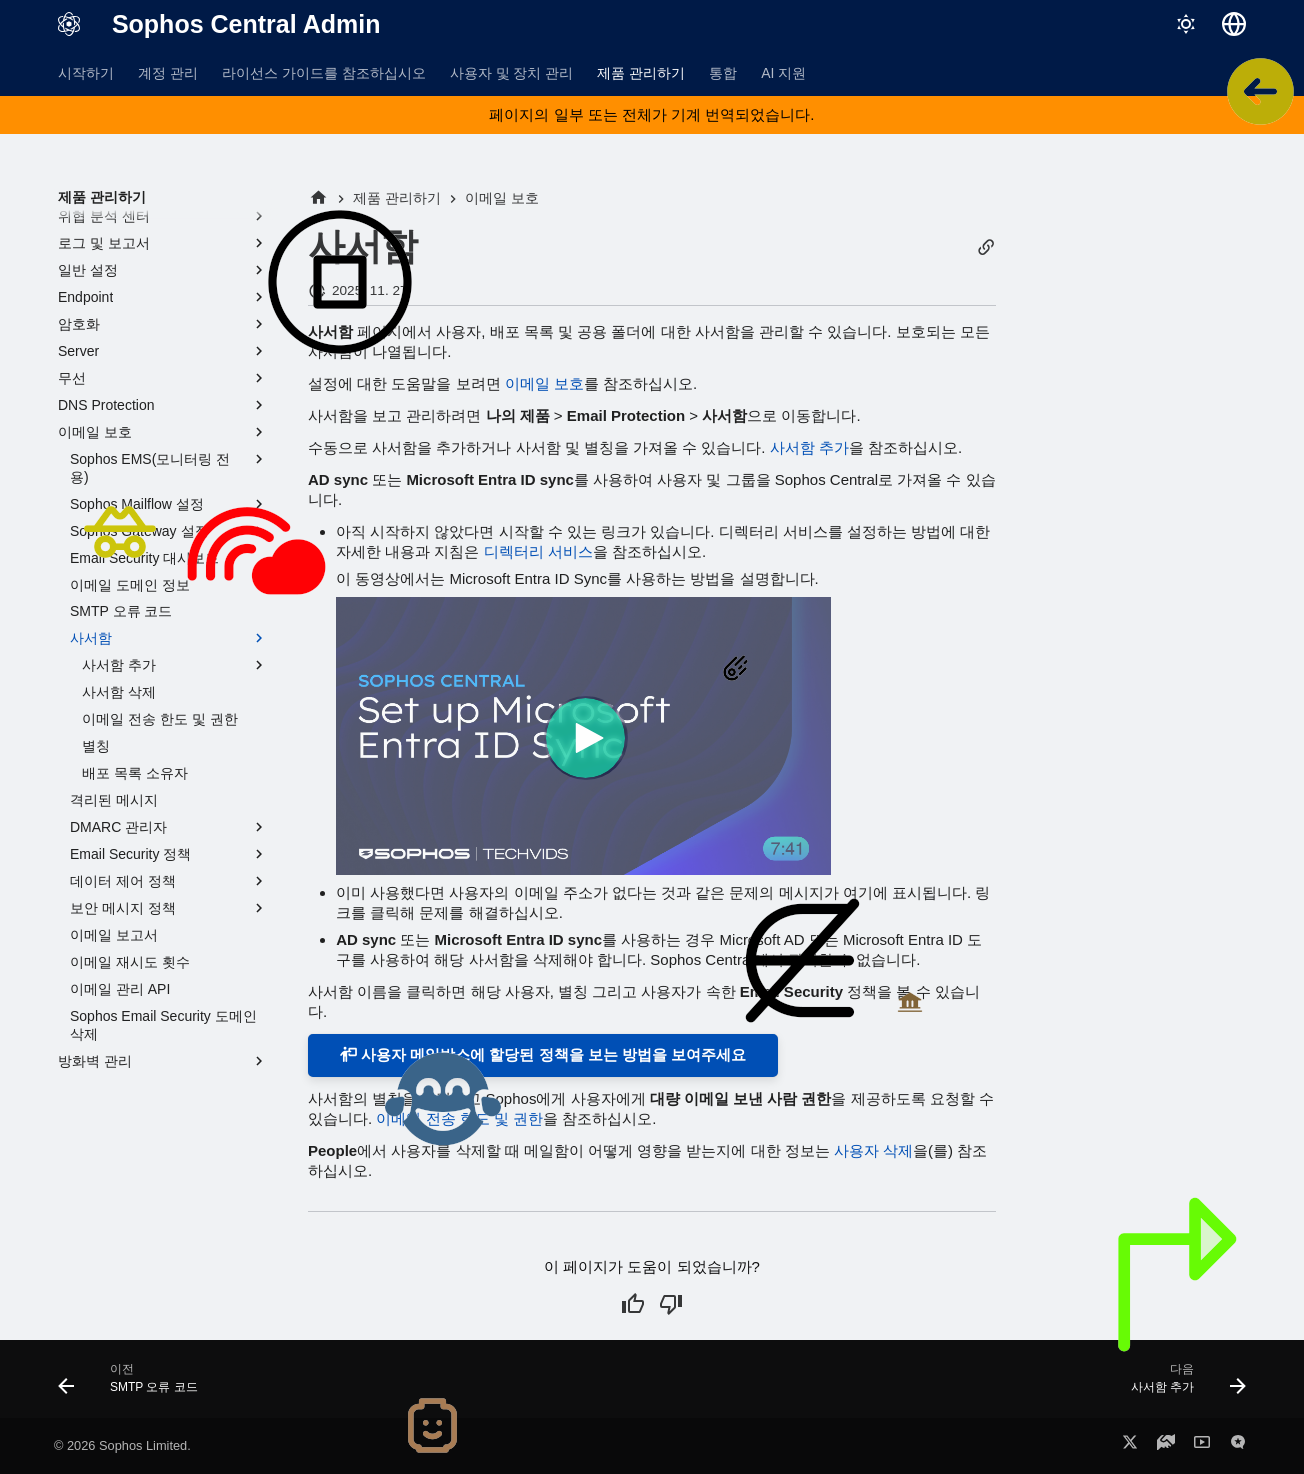  What do you see at coordinates (1260, 91) in the screenshot?
I see `go back to the previous screen` at bounding box center [1260, 91].